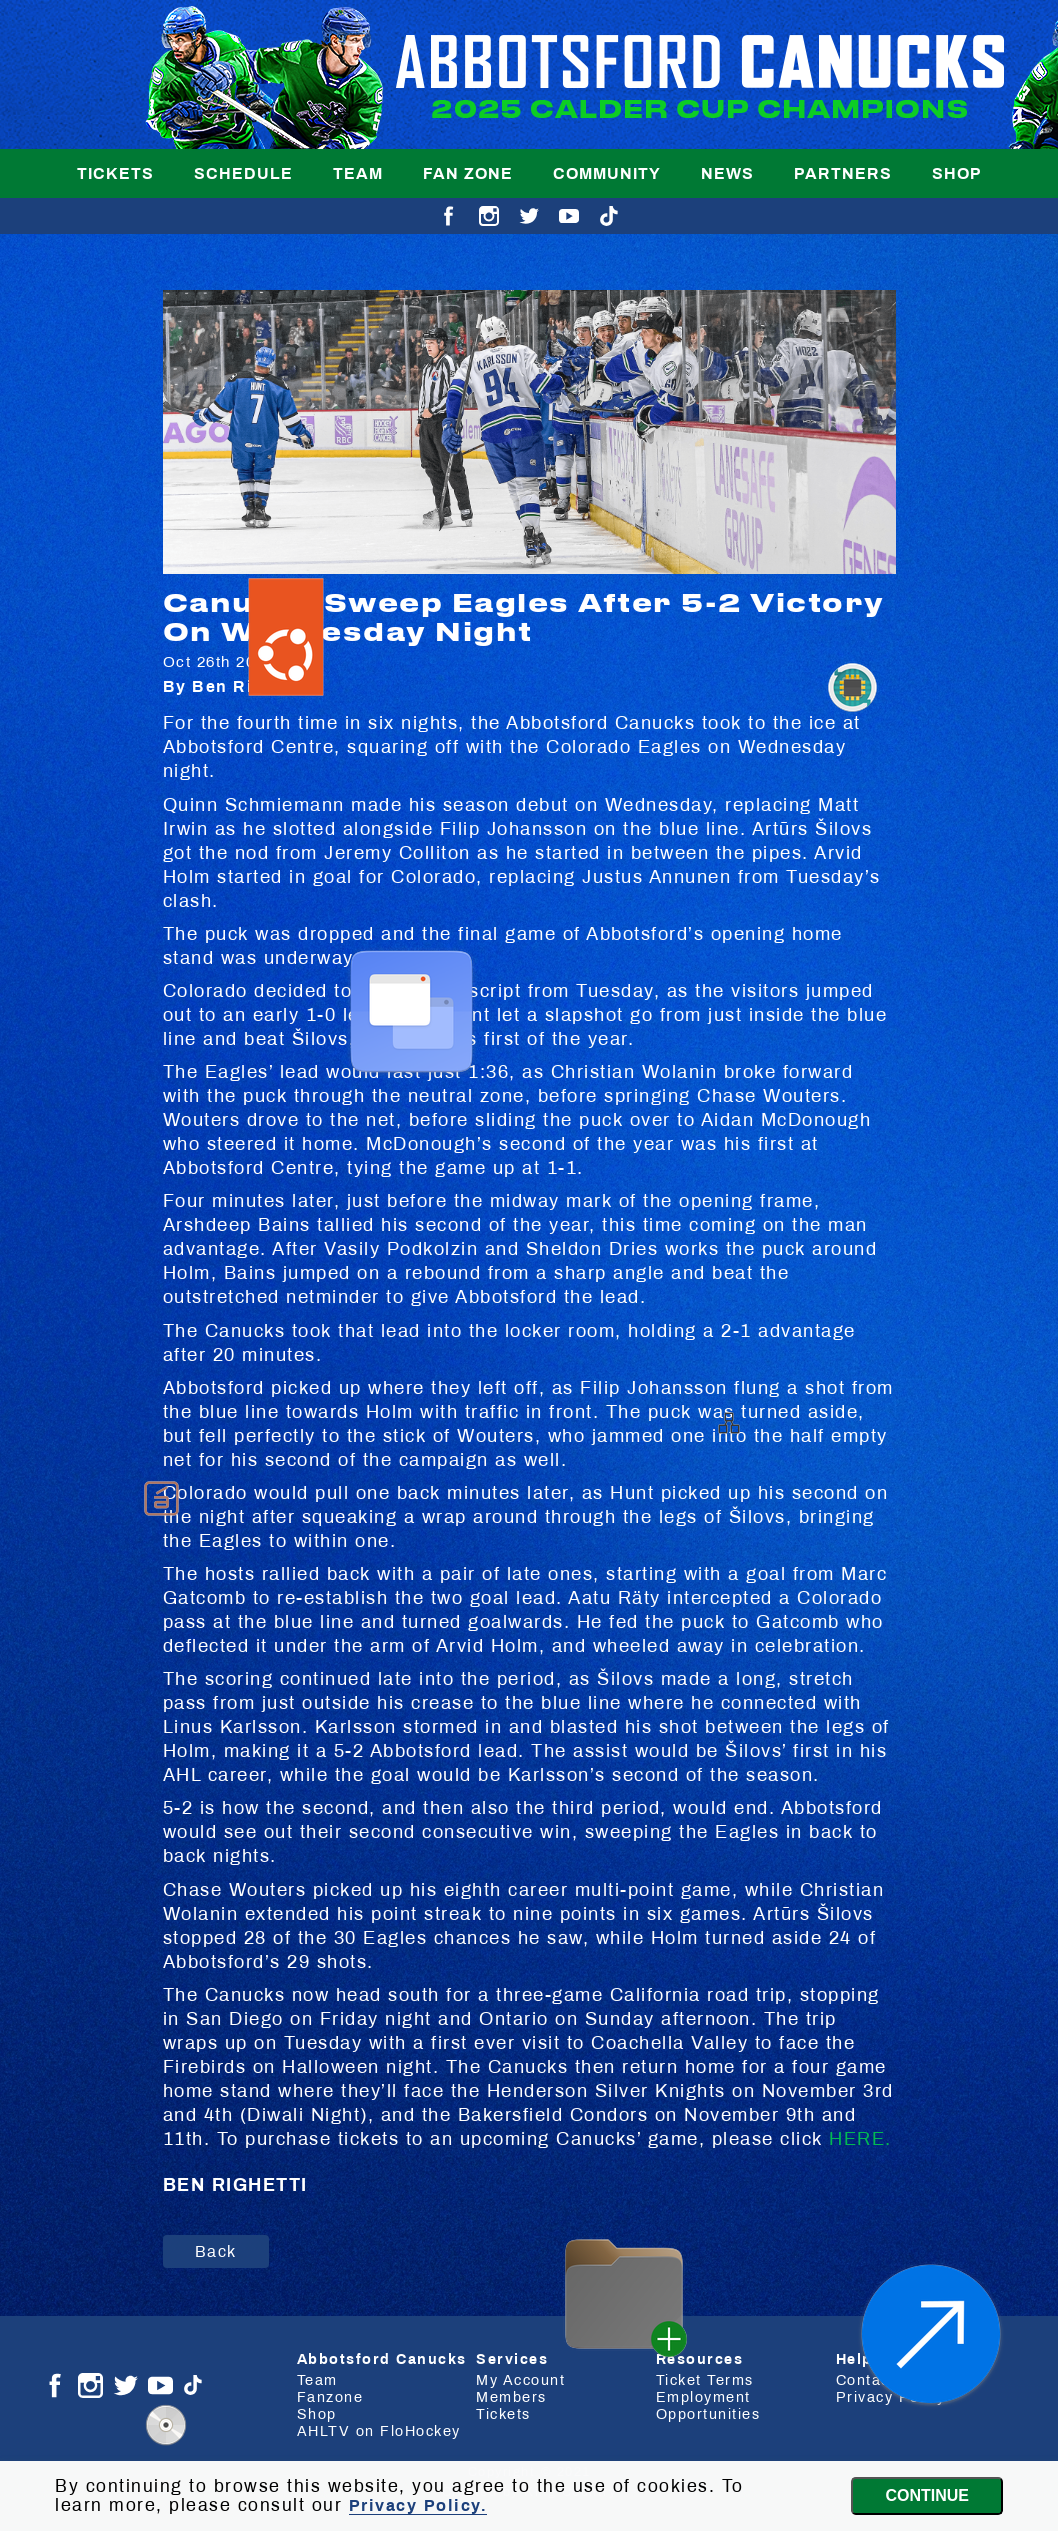 The image size is (1058, 2531). What do you see at coordinates (286, 637) in the screenshot?
I see `open the ubuntu system menu` at bounding box center [286, 637].